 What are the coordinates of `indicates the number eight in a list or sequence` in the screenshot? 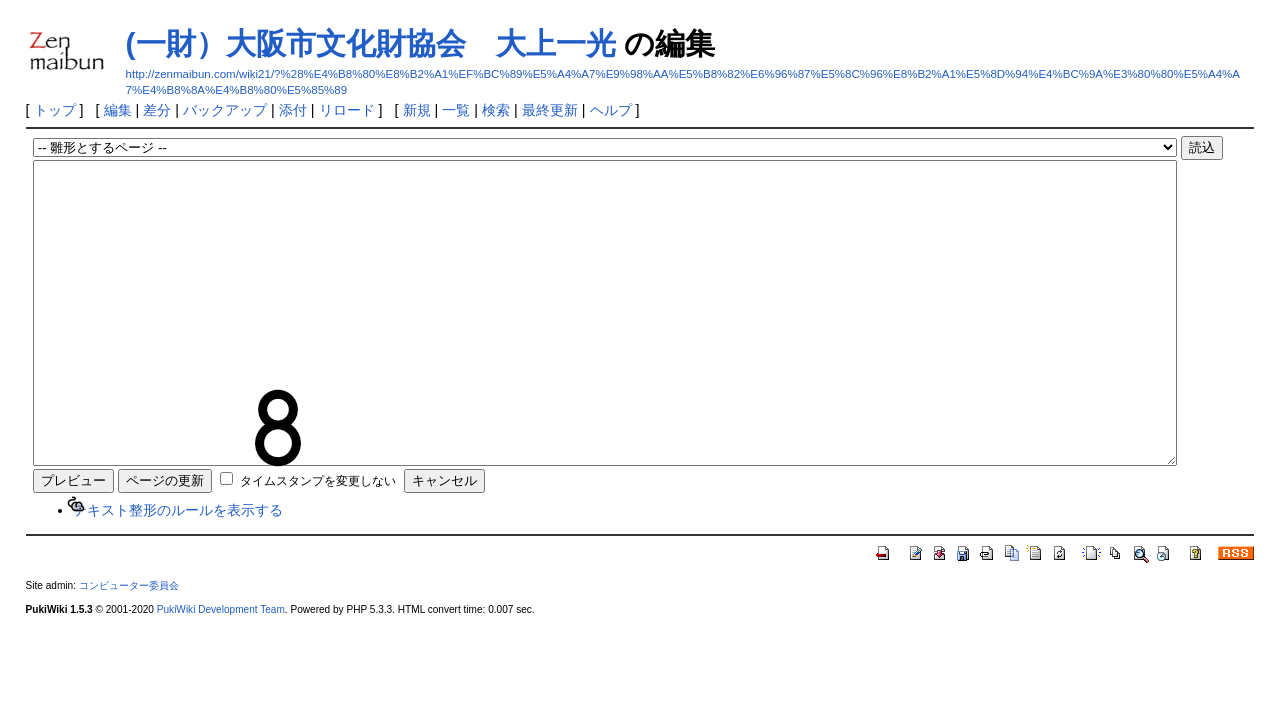 It's located at (278, 428).